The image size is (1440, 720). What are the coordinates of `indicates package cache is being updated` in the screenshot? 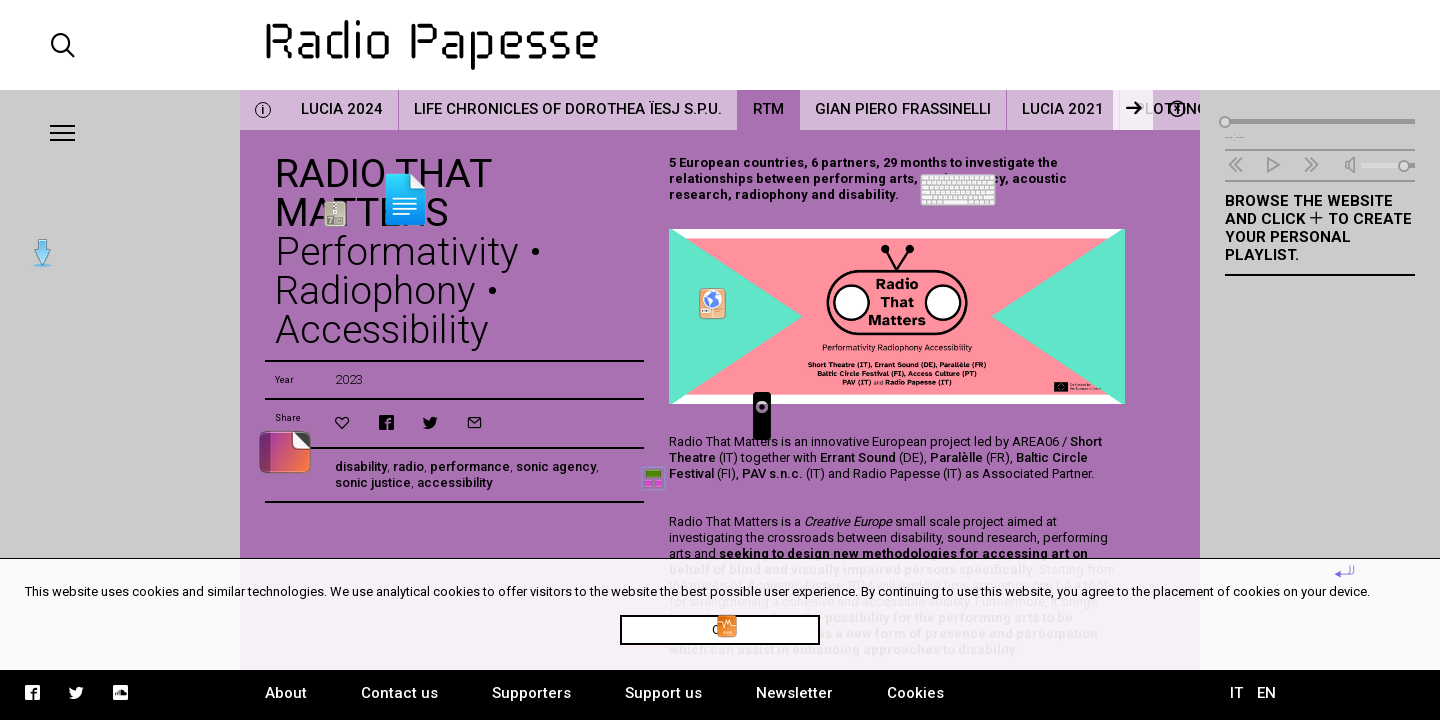 It's located at (712, 303).